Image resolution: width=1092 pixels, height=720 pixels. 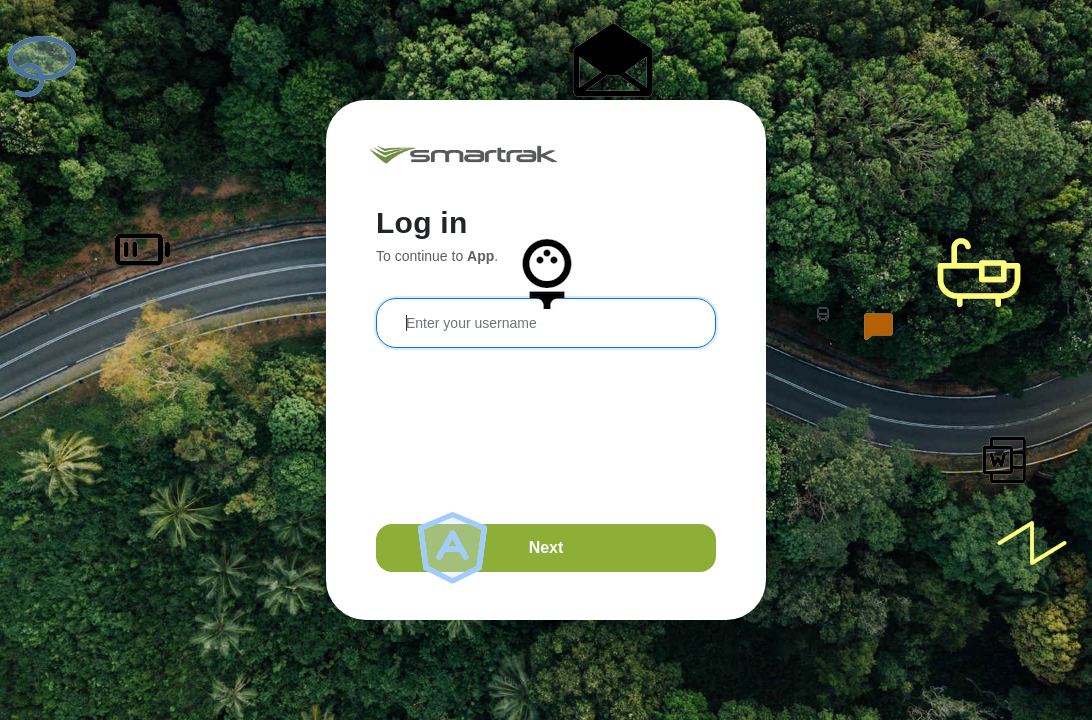 I want to click on indicates bathroom amenities available, so click(x=979, y=274).